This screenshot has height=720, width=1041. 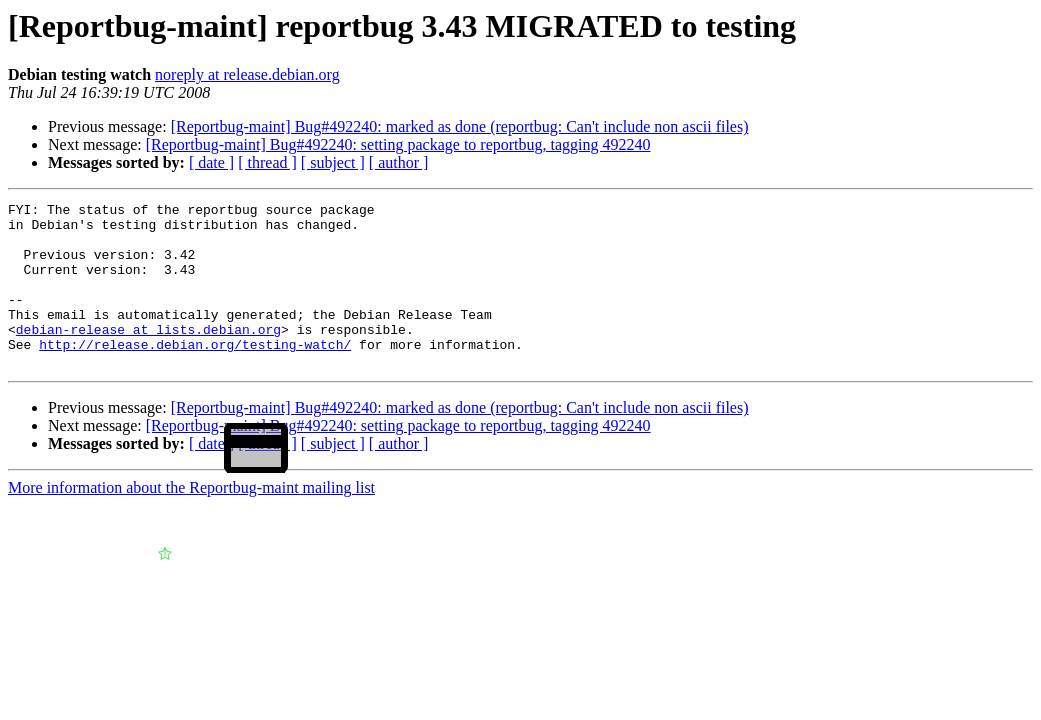 What do you see at coordinates (256, 448) in the screenshot?
I see `manage payment methods` at bounding box center [256, 448].